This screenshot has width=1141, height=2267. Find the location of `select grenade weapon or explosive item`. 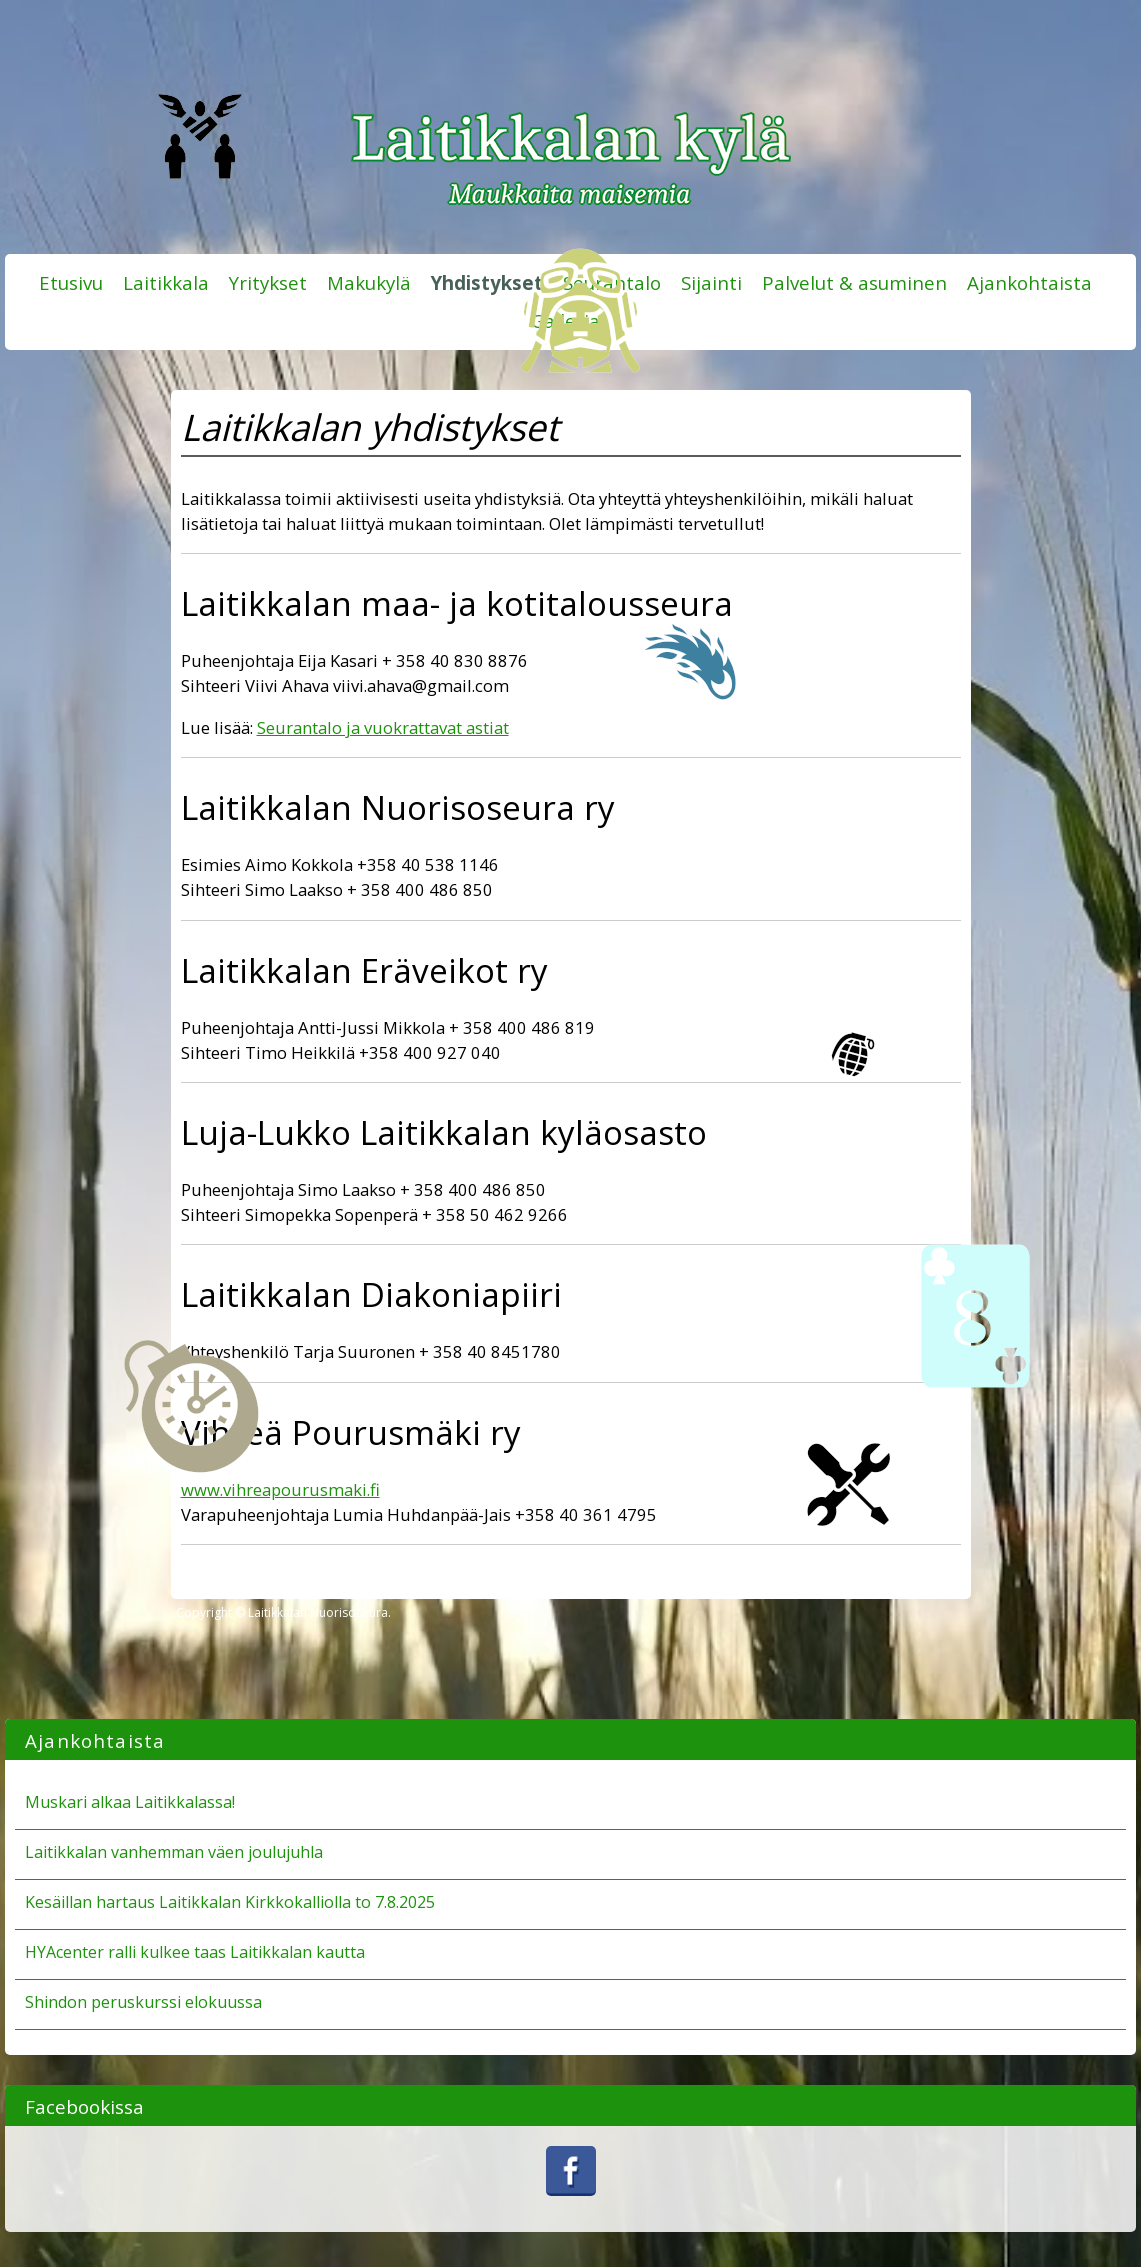

select grenade weapon or explosive item is located at coordinates (852, 1054).